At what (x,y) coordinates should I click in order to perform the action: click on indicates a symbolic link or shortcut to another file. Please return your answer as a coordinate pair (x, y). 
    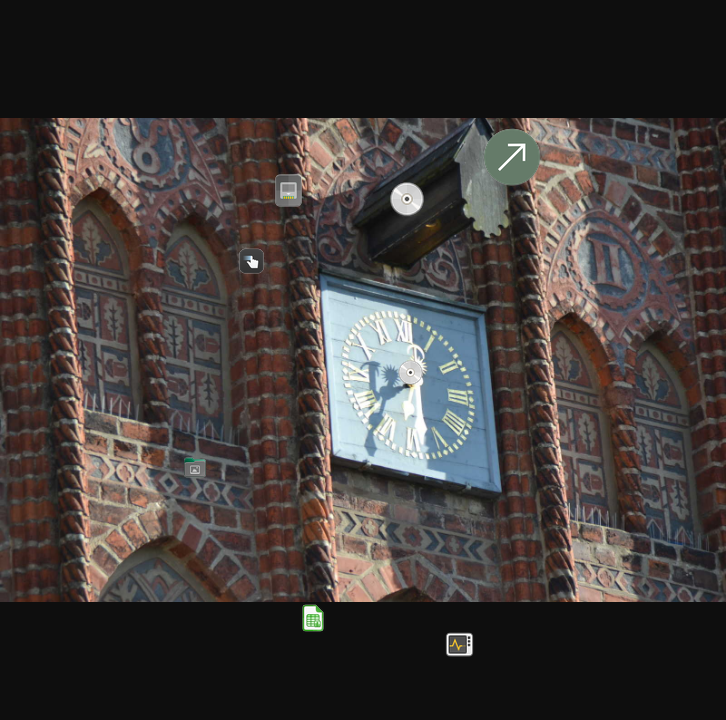
    Looking at the image, I should click on (512, 157).